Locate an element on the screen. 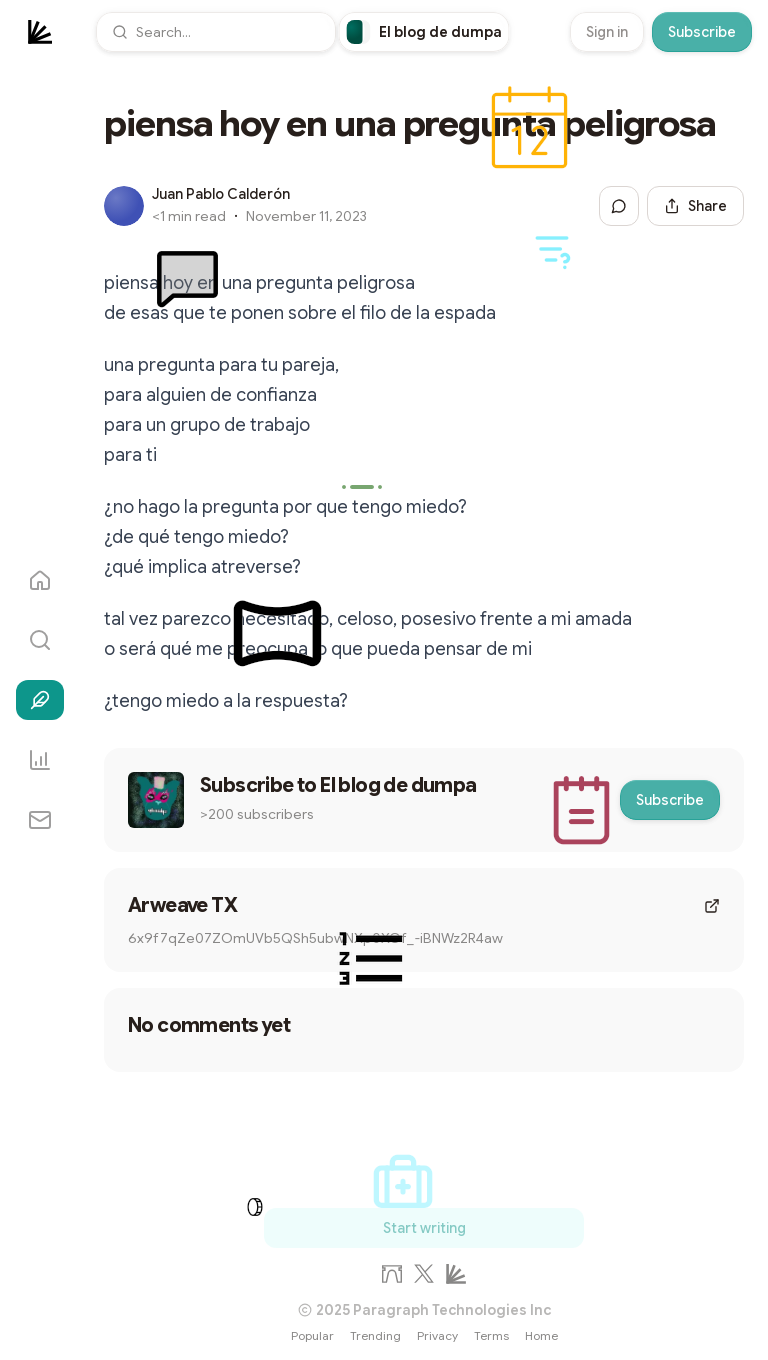 Image resolution: width=768 pixels, height=1360 pixels. filter settings need attention or review is located at coordinates (552, 249).